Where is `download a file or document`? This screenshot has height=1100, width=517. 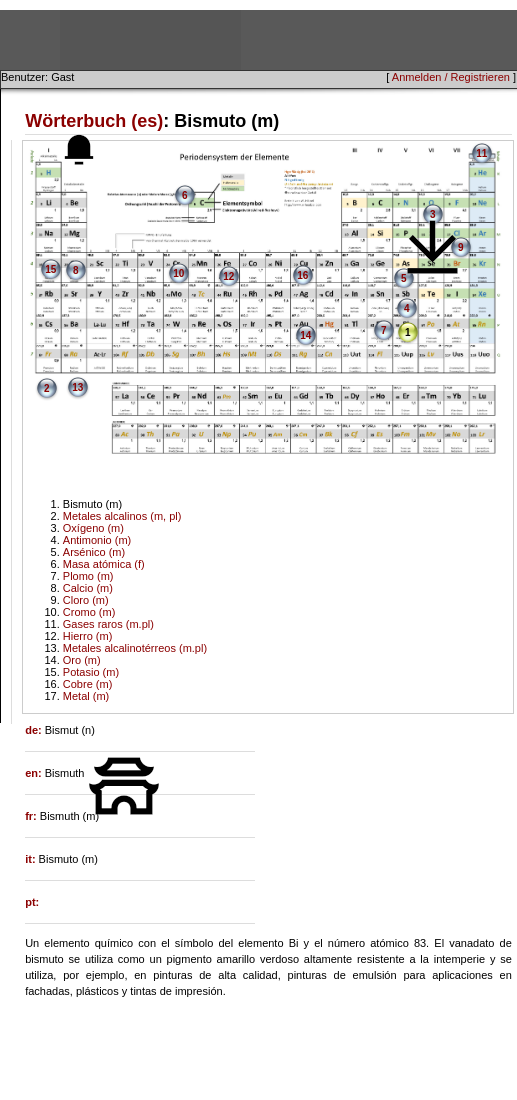 download a file or document is located at coordinates (432, 248).